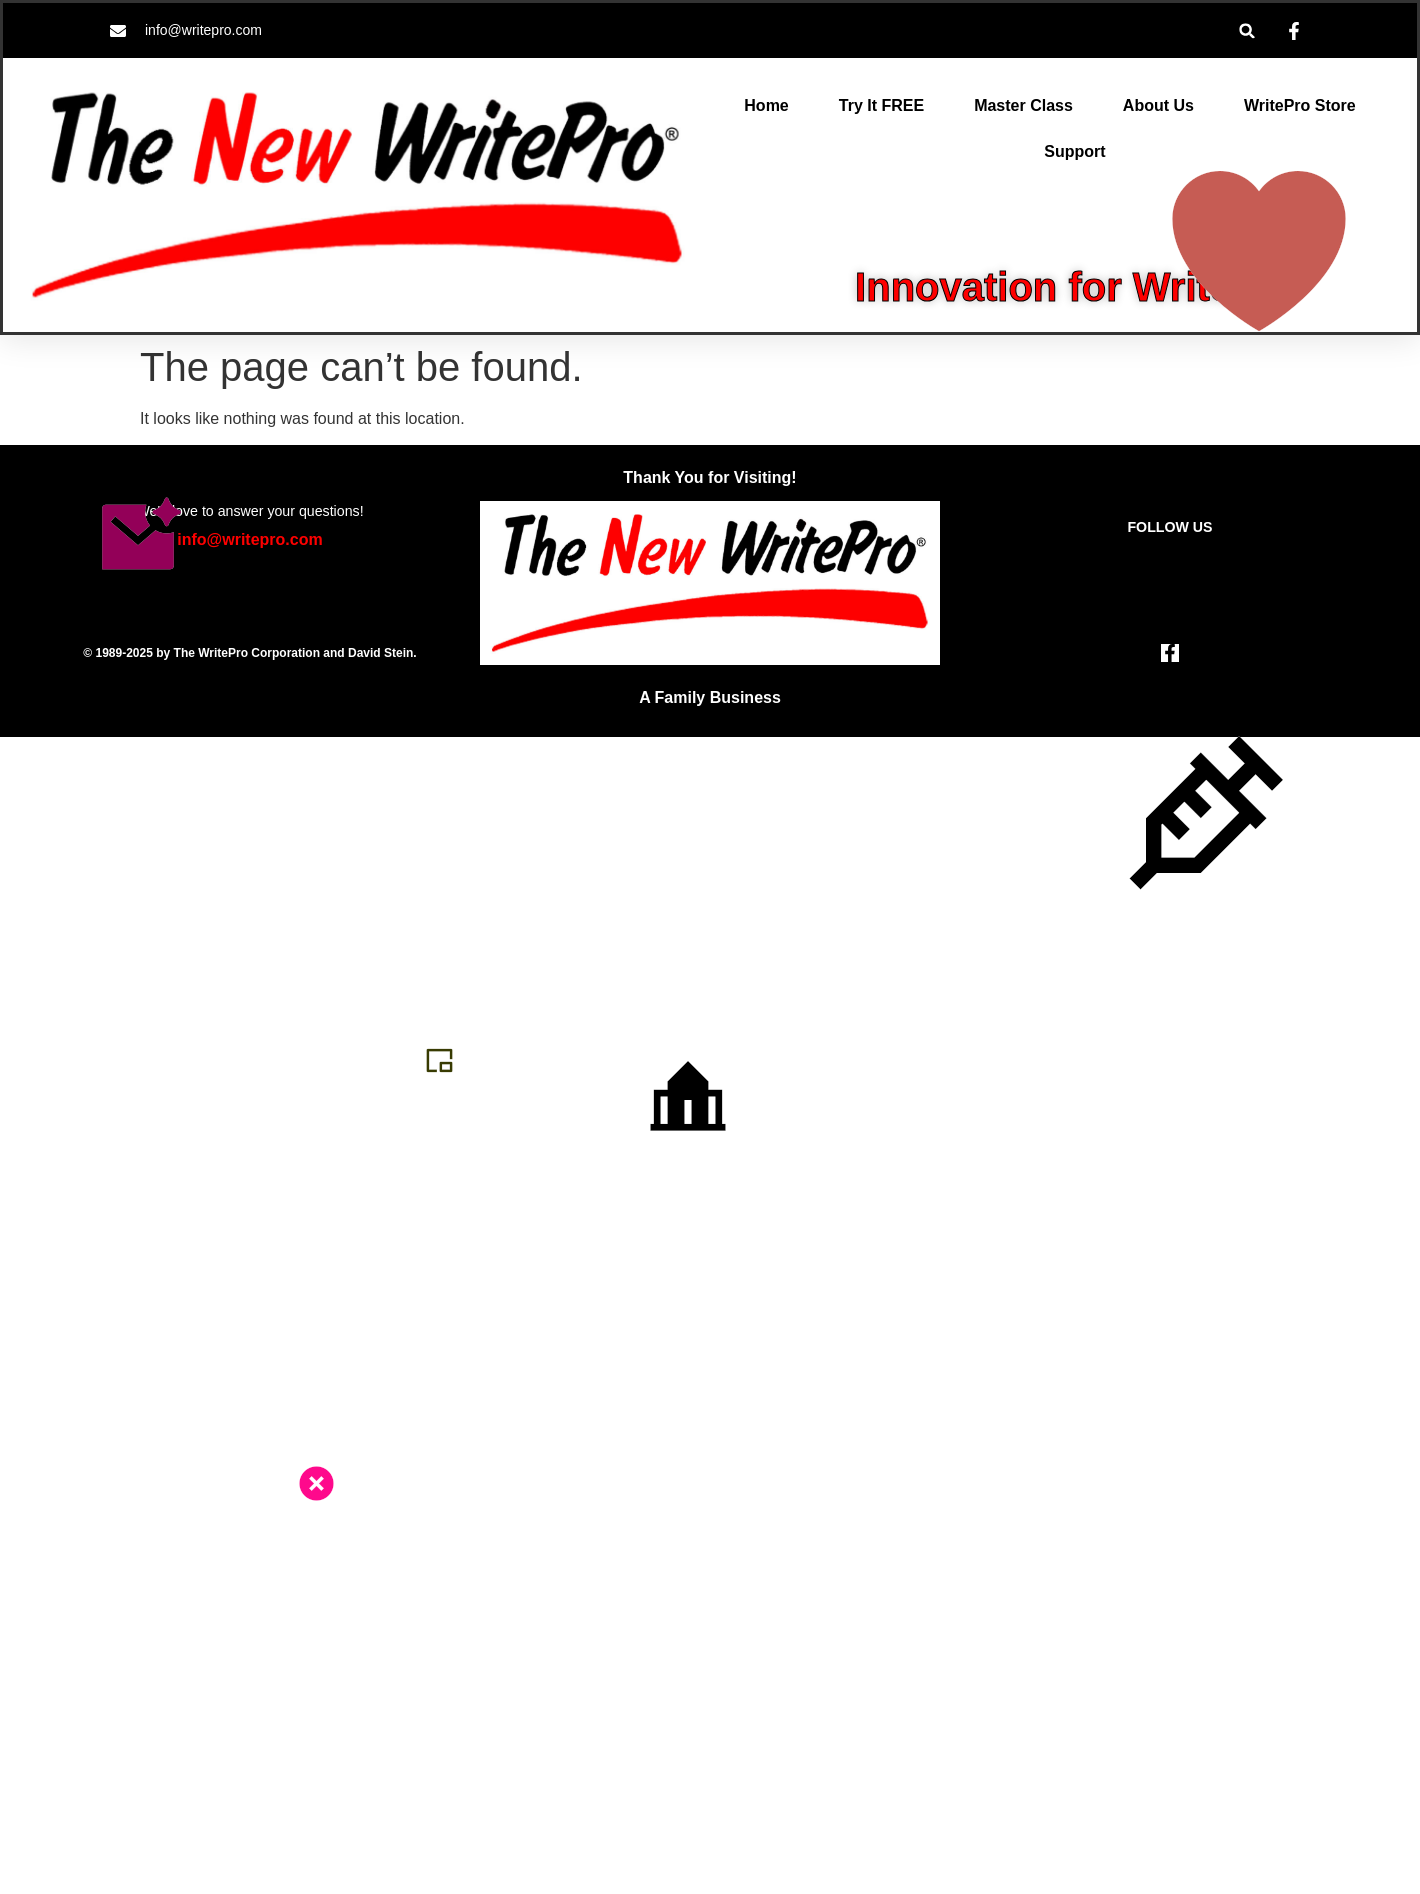  I want to click on access education or school-related features, so click(688, 1100).